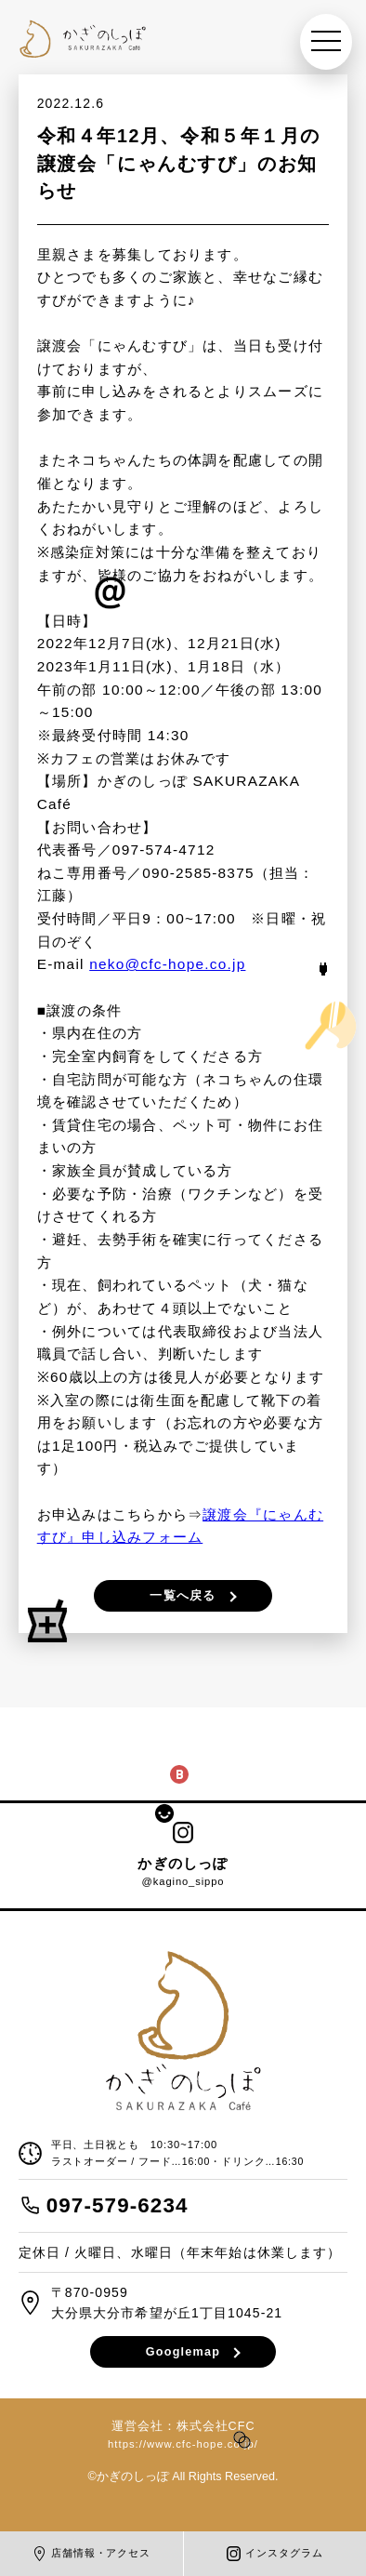 The width and height of the screenshot is (366, 2576). I want to click on xbox controller B button indicator, so click(179, 1774).